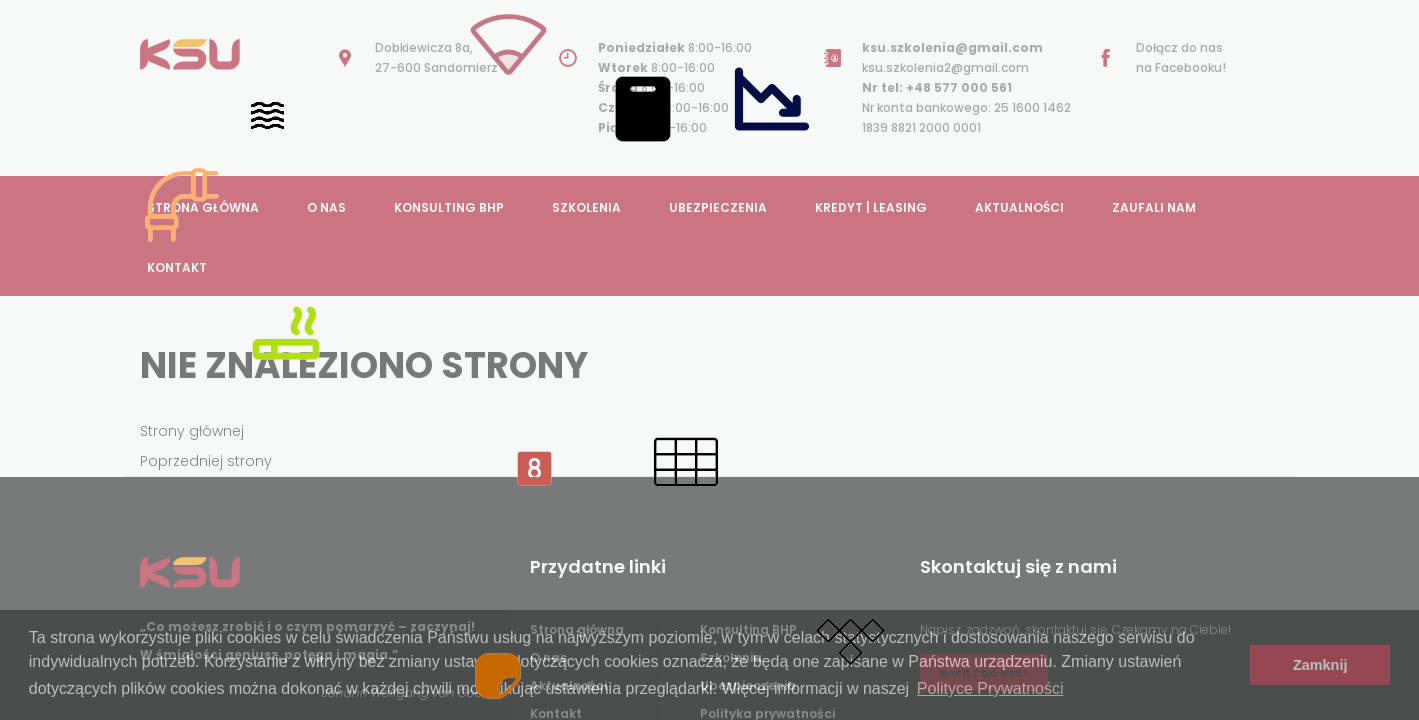 The height and width of the screenshot is (720, 1419). I want to click on add a sticker to your message, so click(498, 676).